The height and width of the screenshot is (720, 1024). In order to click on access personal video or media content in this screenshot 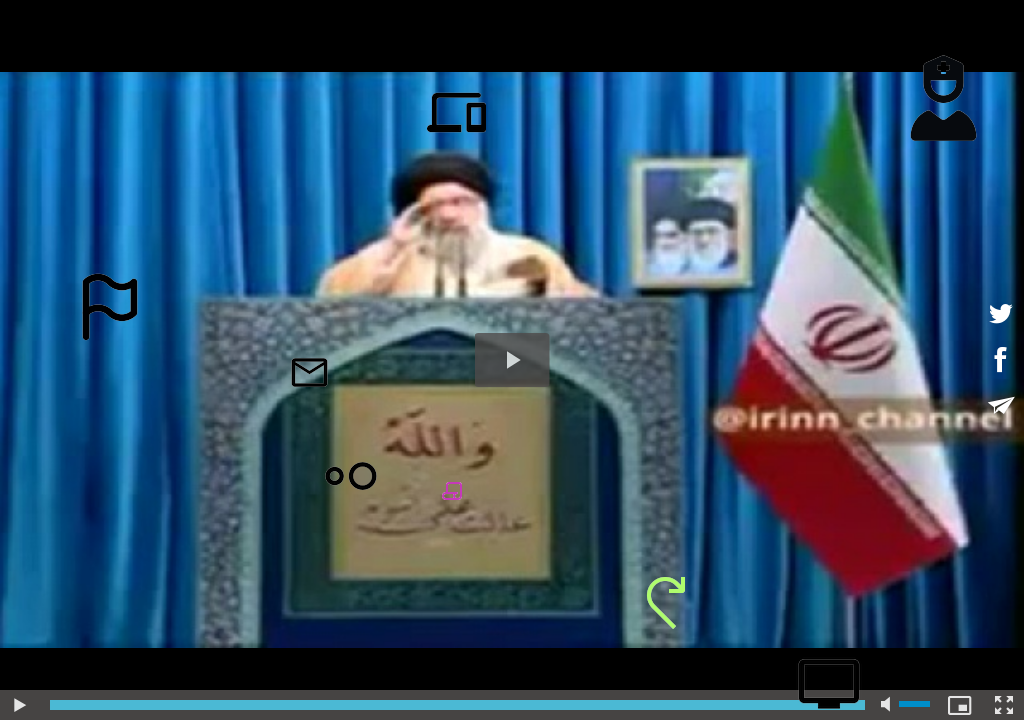, I will do `click(829, 684)`.